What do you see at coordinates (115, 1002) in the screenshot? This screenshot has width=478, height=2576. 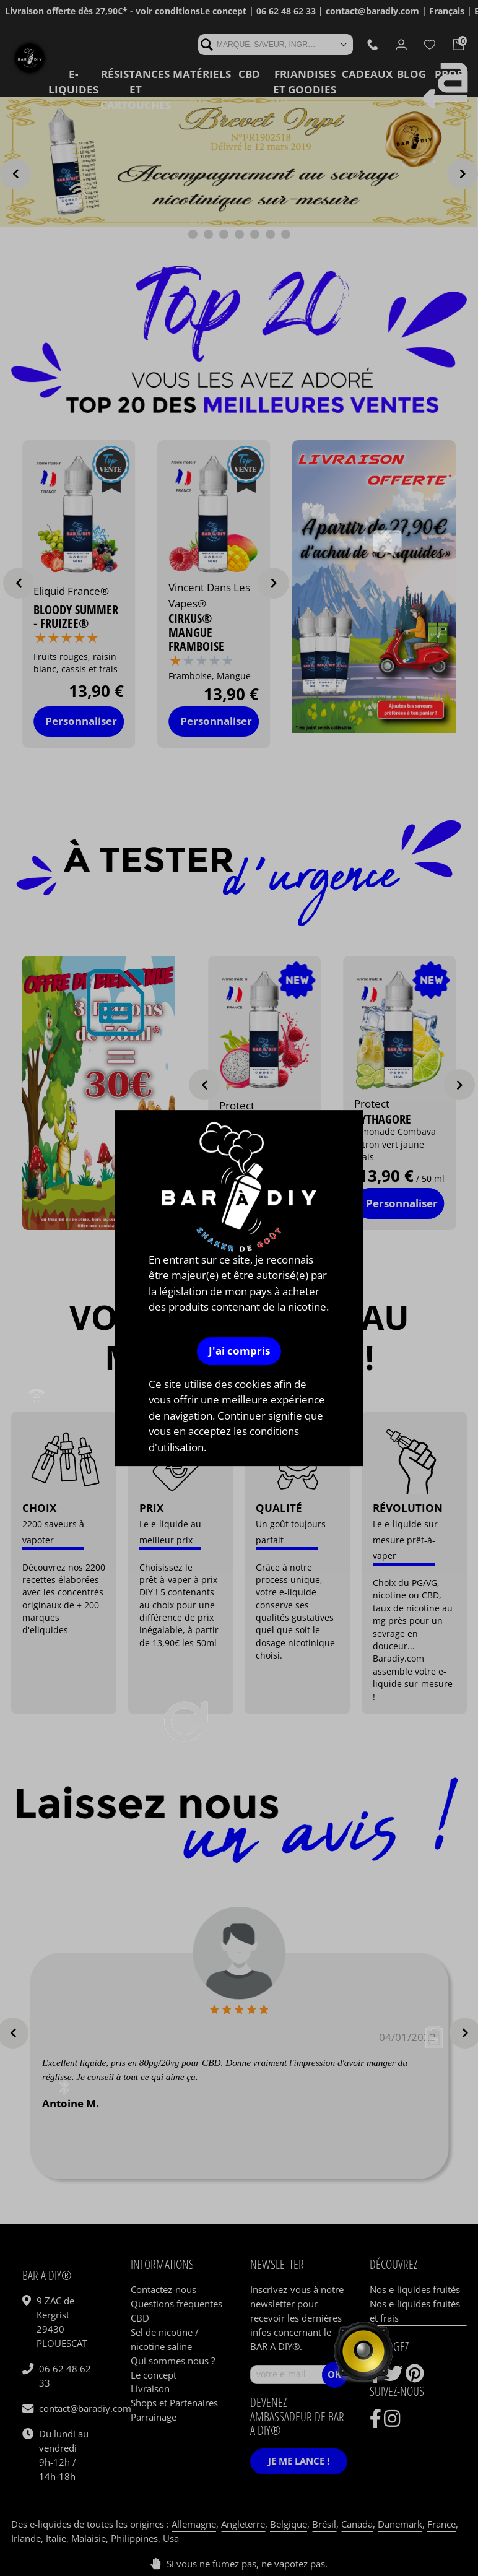 I see `open LibreOffice Impress presentation software` at bounding box center [115, 1002].